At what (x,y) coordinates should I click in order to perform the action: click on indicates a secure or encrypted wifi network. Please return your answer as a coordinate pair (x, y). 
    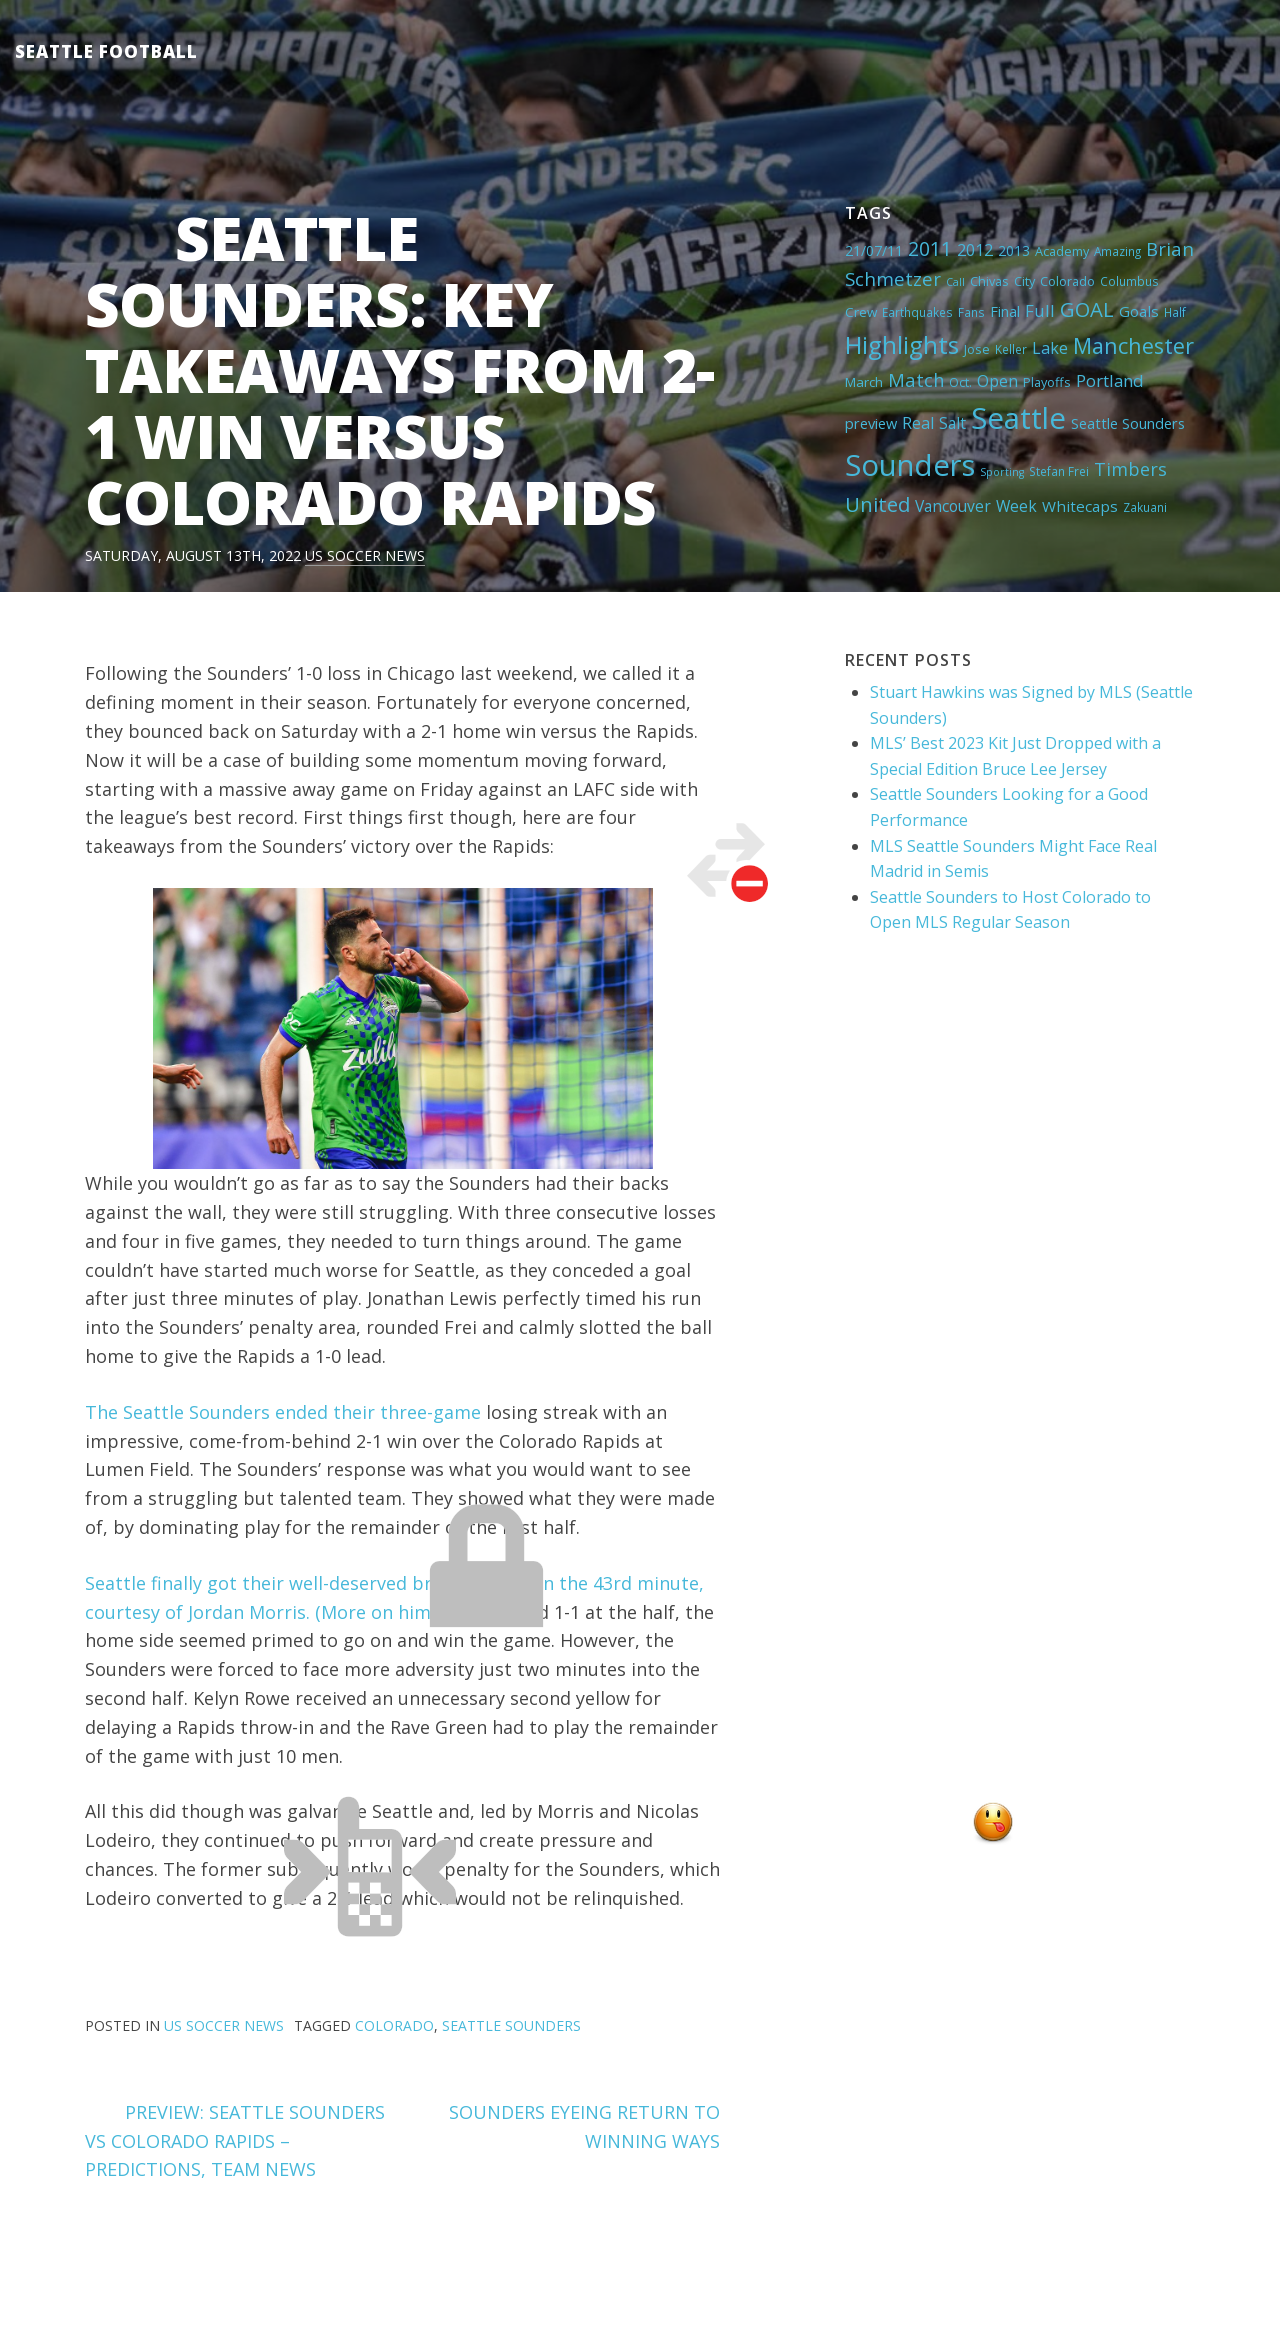
    Looking at the image, I should click on (486, 1570).